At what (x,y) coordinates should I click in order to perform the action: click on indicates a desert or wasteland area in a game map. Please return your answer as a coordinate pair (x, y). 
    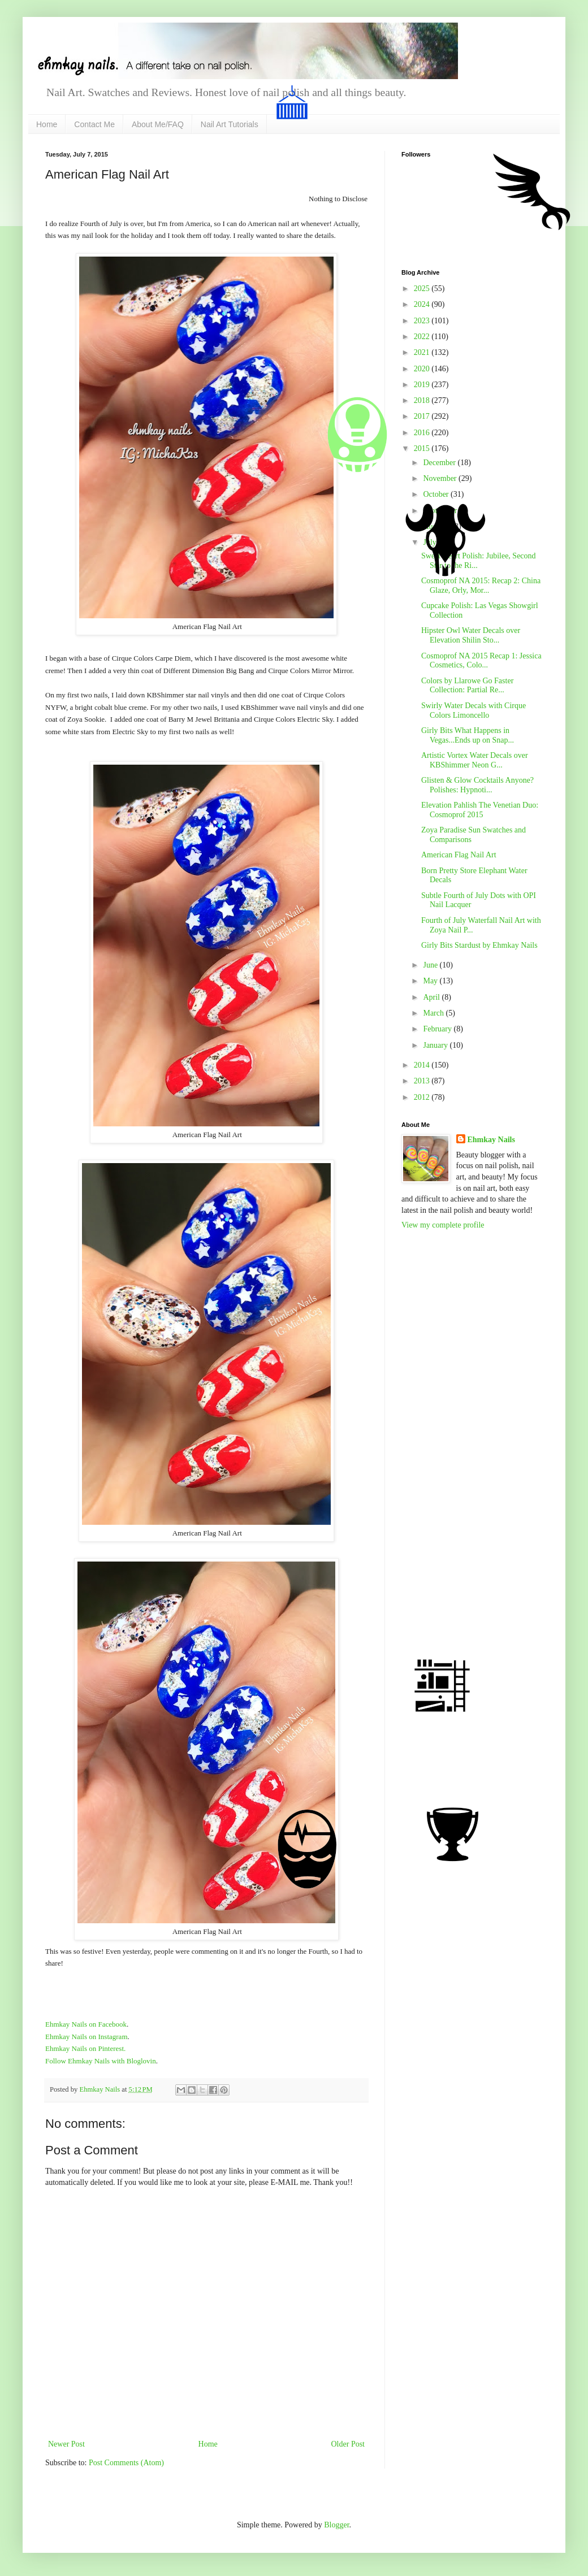
    Looking at the image, I should click on (446, 537).